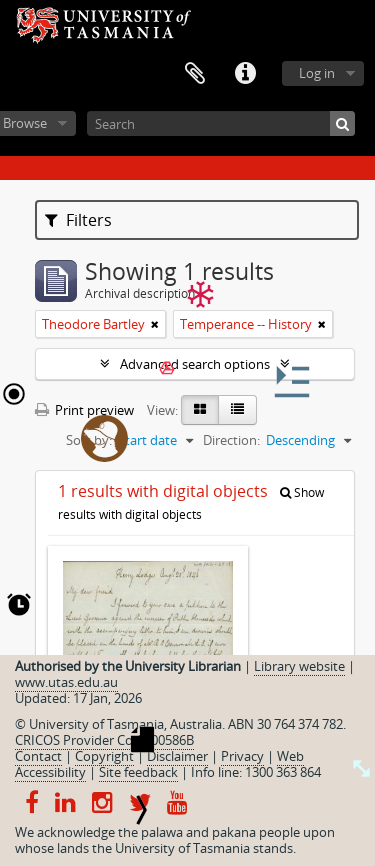 The height and width of the screenshot is (866, 375). Describe the element at coordinates (19, 604) in the screenshot. I see `set or manage alarms` at that location.